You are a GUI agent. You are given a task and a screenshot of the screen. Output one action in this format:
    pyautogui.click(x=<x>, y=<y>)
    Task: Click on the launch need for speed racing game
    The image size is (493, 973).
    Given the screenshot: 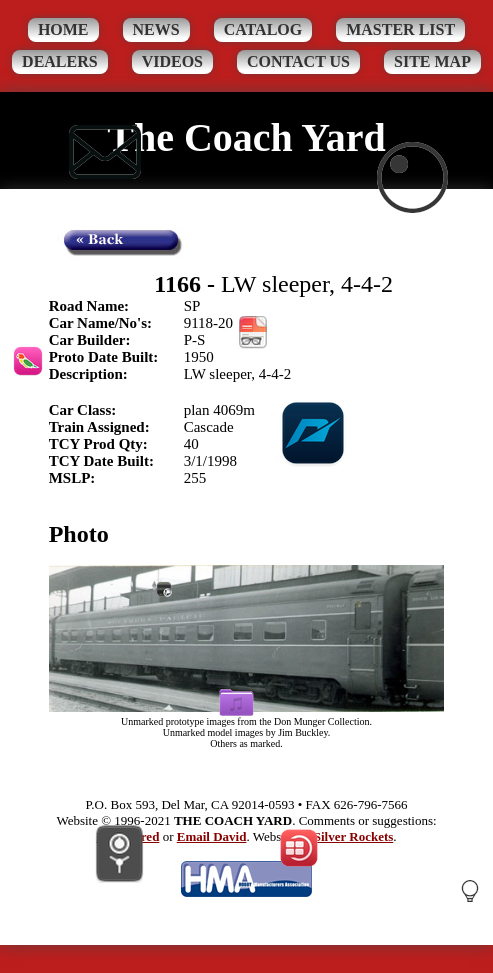 What is the action you would take?
    pyautogui.click(x=313, y=433)
    